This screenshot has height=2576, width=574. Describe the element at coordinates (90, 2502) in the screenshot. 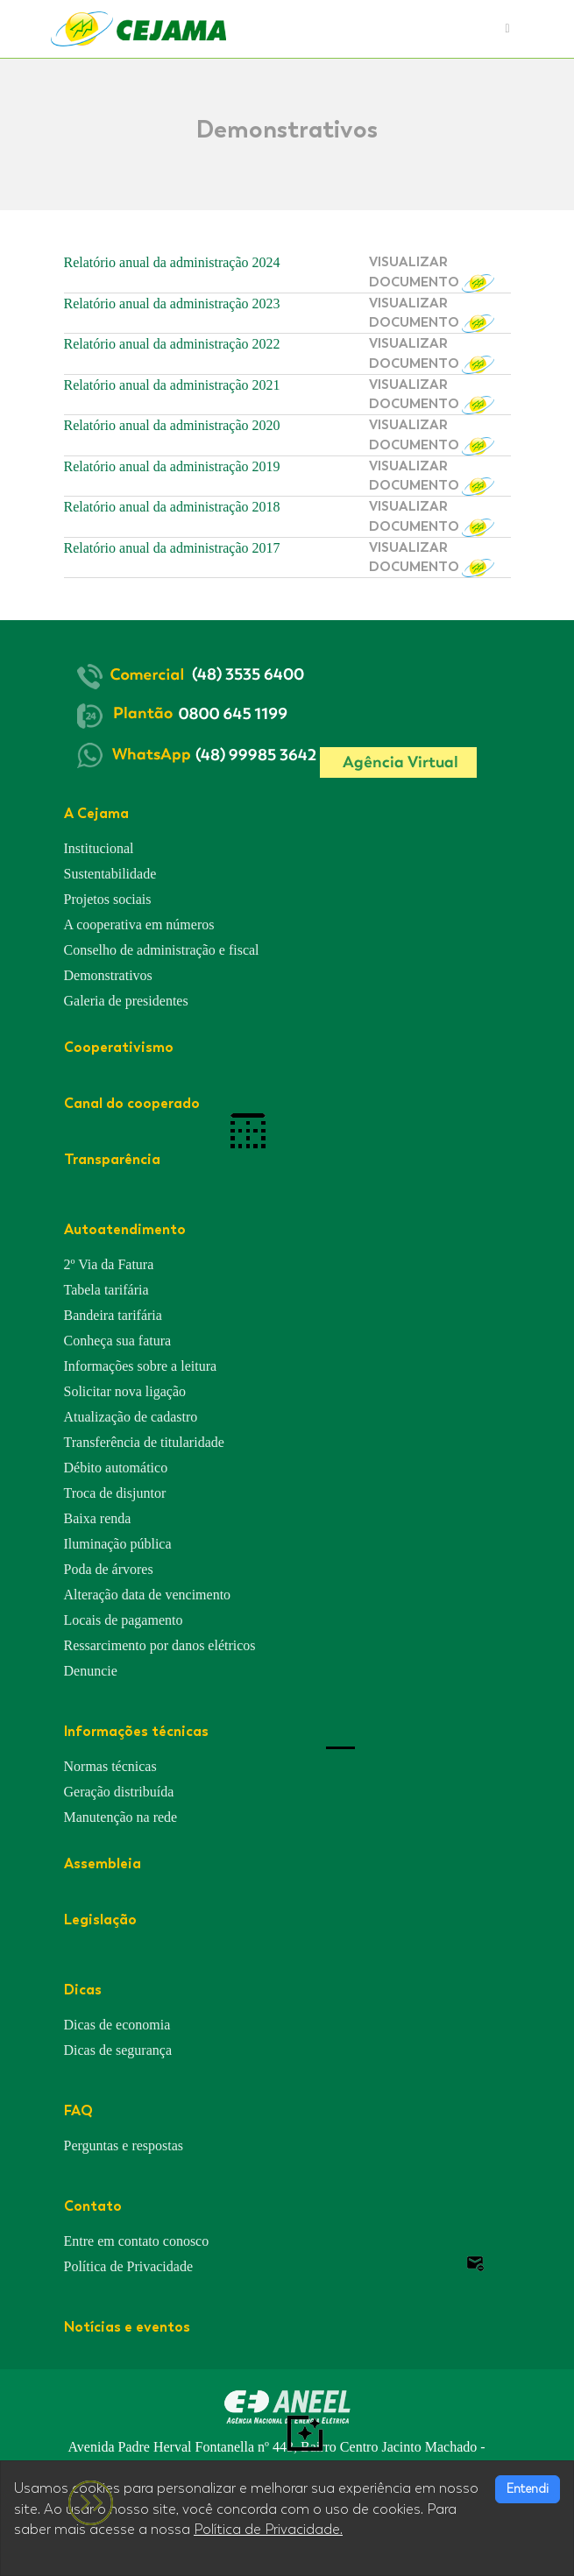

I see `skip forward or advance to end` at that location.